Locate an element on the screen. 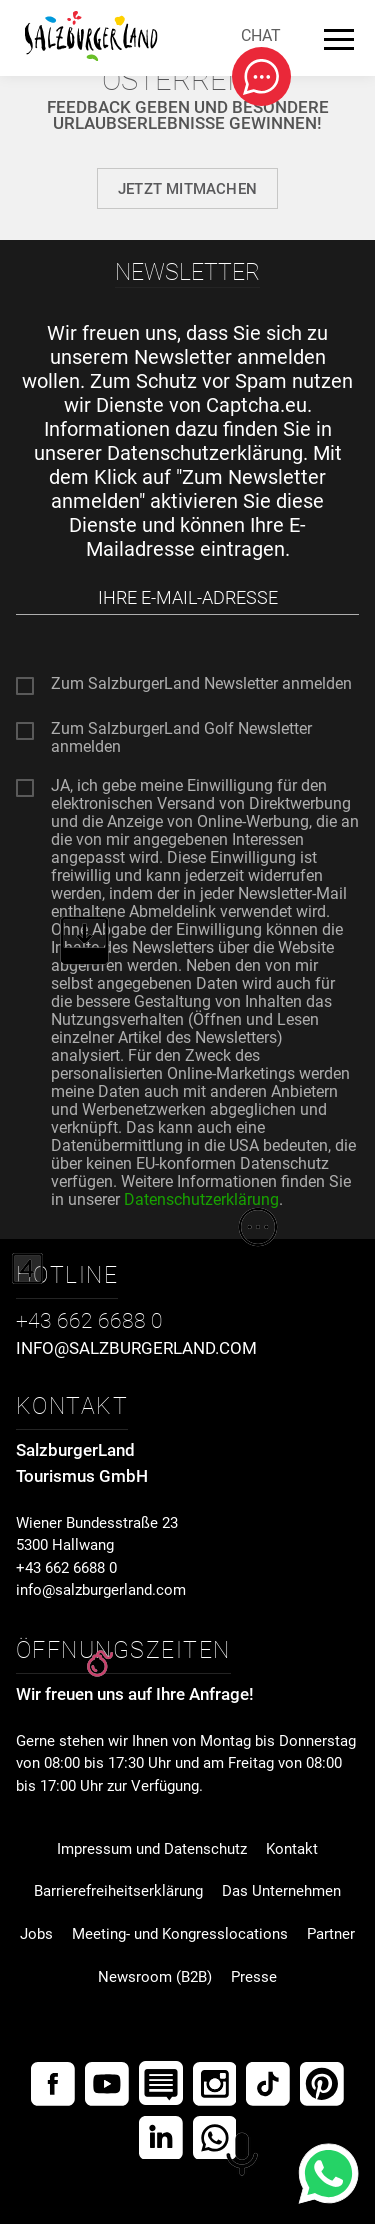 The height and width of the screenshot is (2224, 375). dock panel to bottom of editor is located at coordinates (84, 940).